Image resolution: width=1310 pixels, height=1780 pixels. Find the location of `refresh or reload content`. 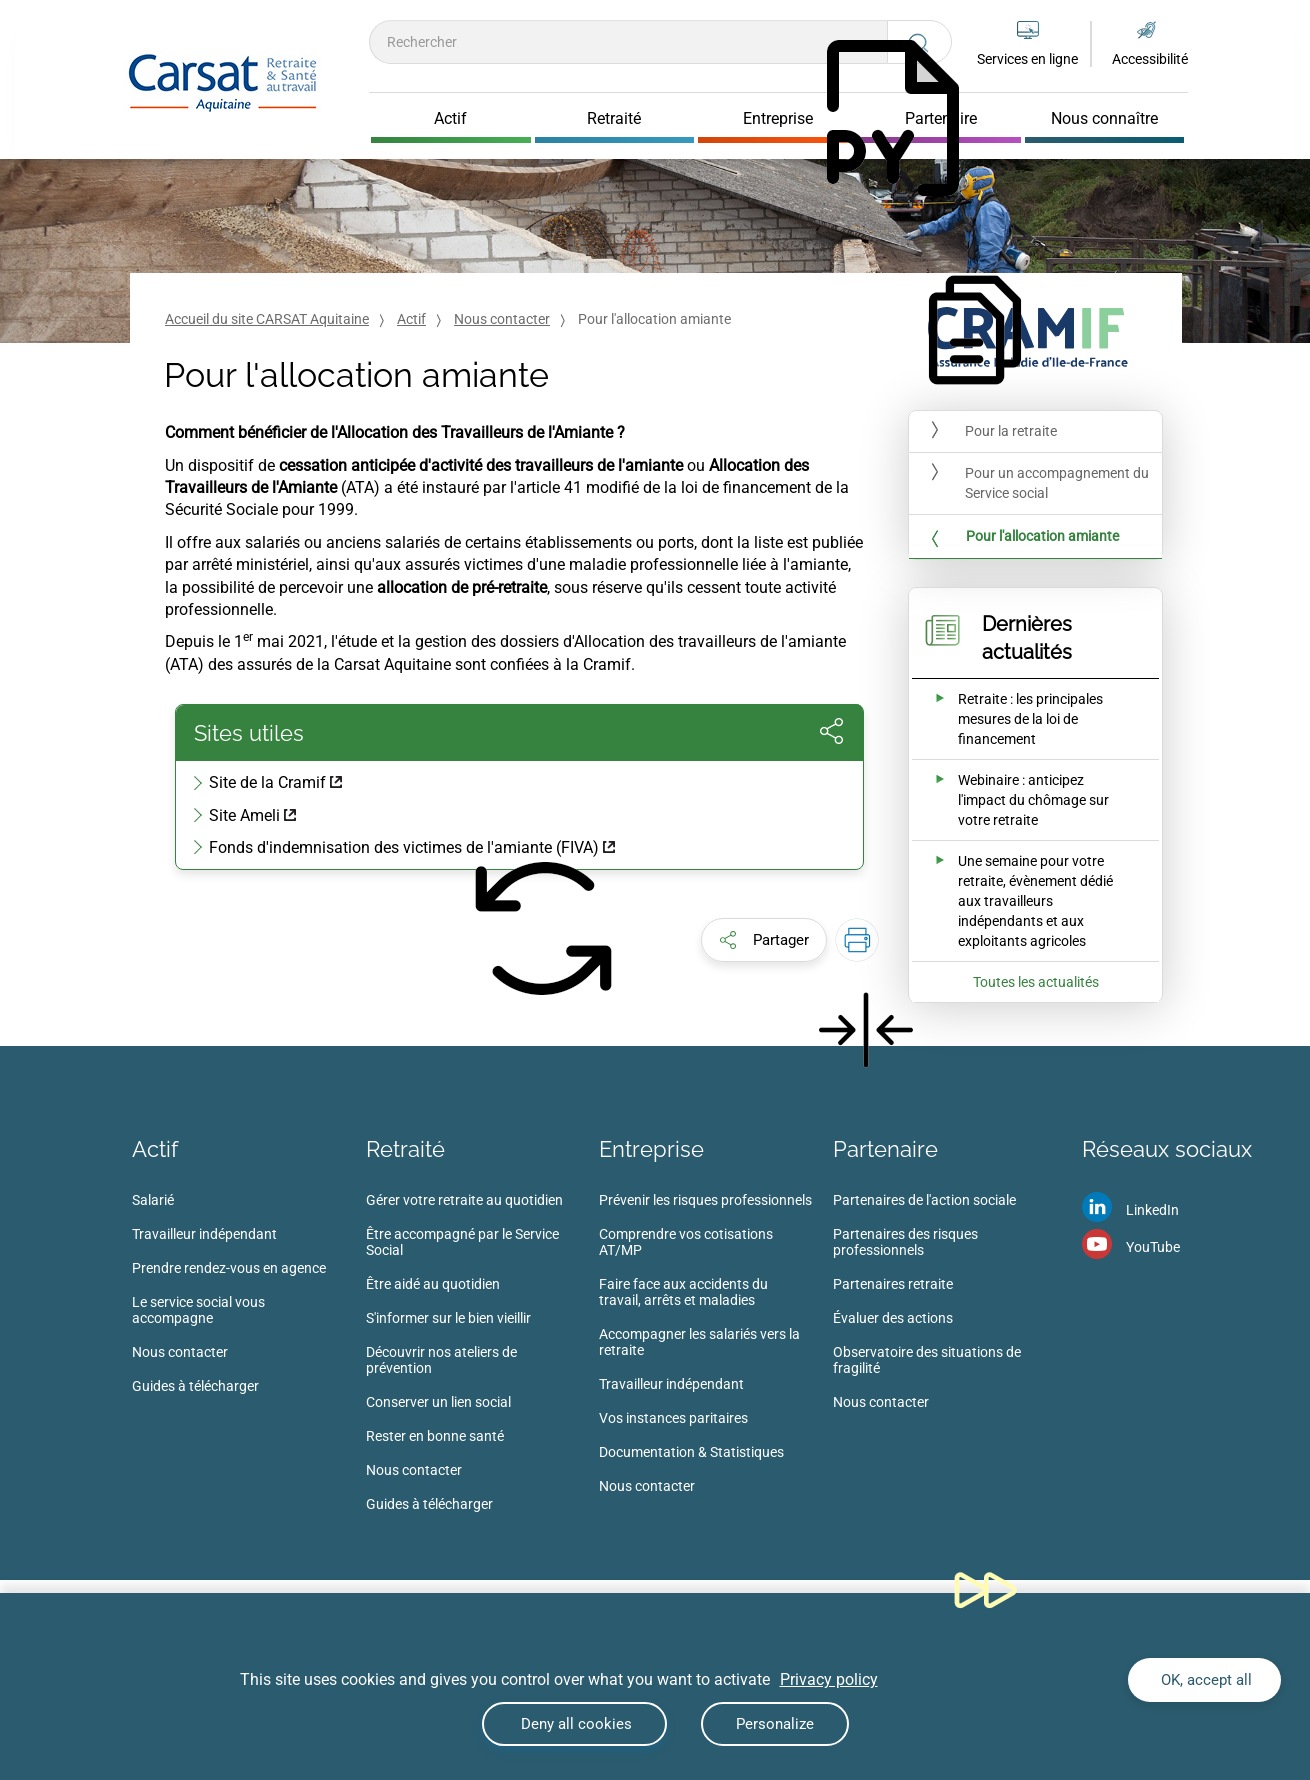

refresh or reload content is located at coordinates (543, 928).